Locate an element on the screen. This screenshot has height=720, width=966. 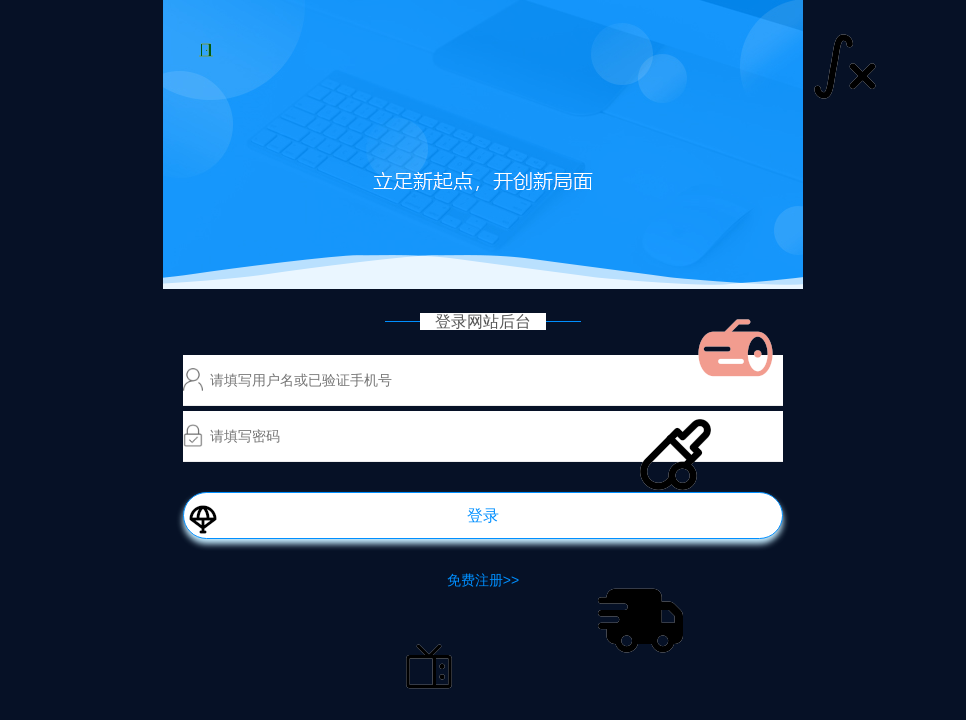
view system logs or activity history is located at coordinates (735, 351).